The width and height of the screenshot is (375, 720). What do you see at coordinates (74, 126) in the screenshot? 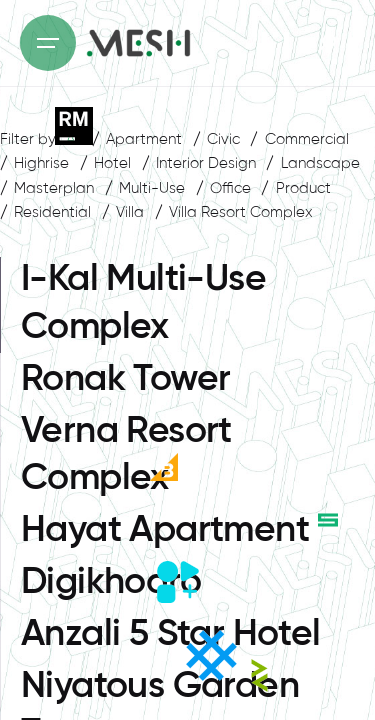
I see `open RubyMine IDE` at bounding box center [74, 126].